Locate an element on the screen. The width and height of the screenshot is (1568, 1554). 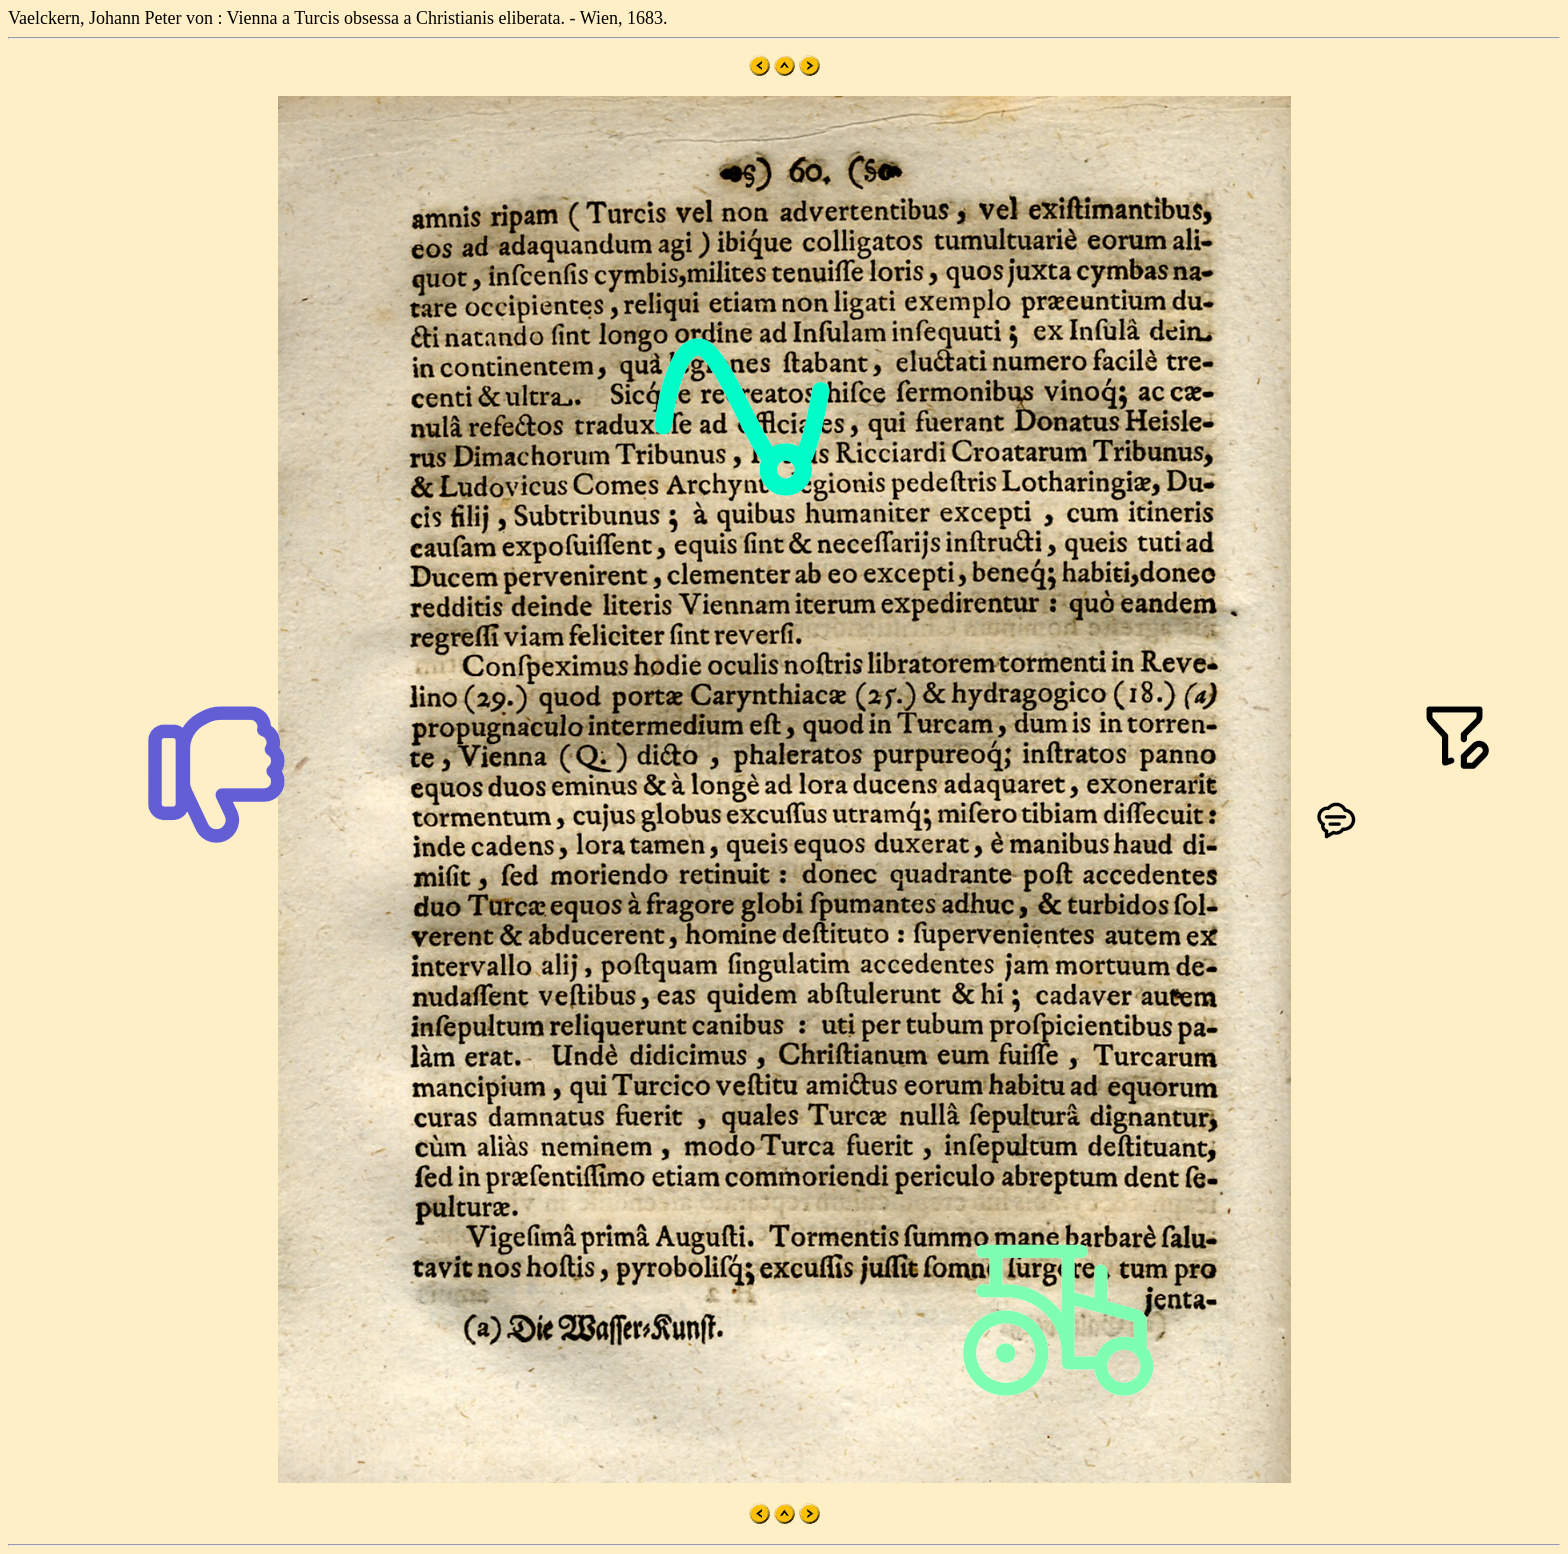
edit filter settings is located at coordinates (1454, 734).